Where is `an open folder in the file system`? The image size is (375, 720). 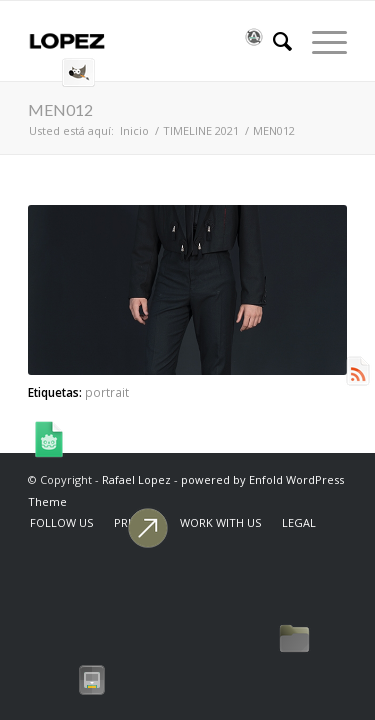 an open folder in the file system is located at coordinates (294, 638).